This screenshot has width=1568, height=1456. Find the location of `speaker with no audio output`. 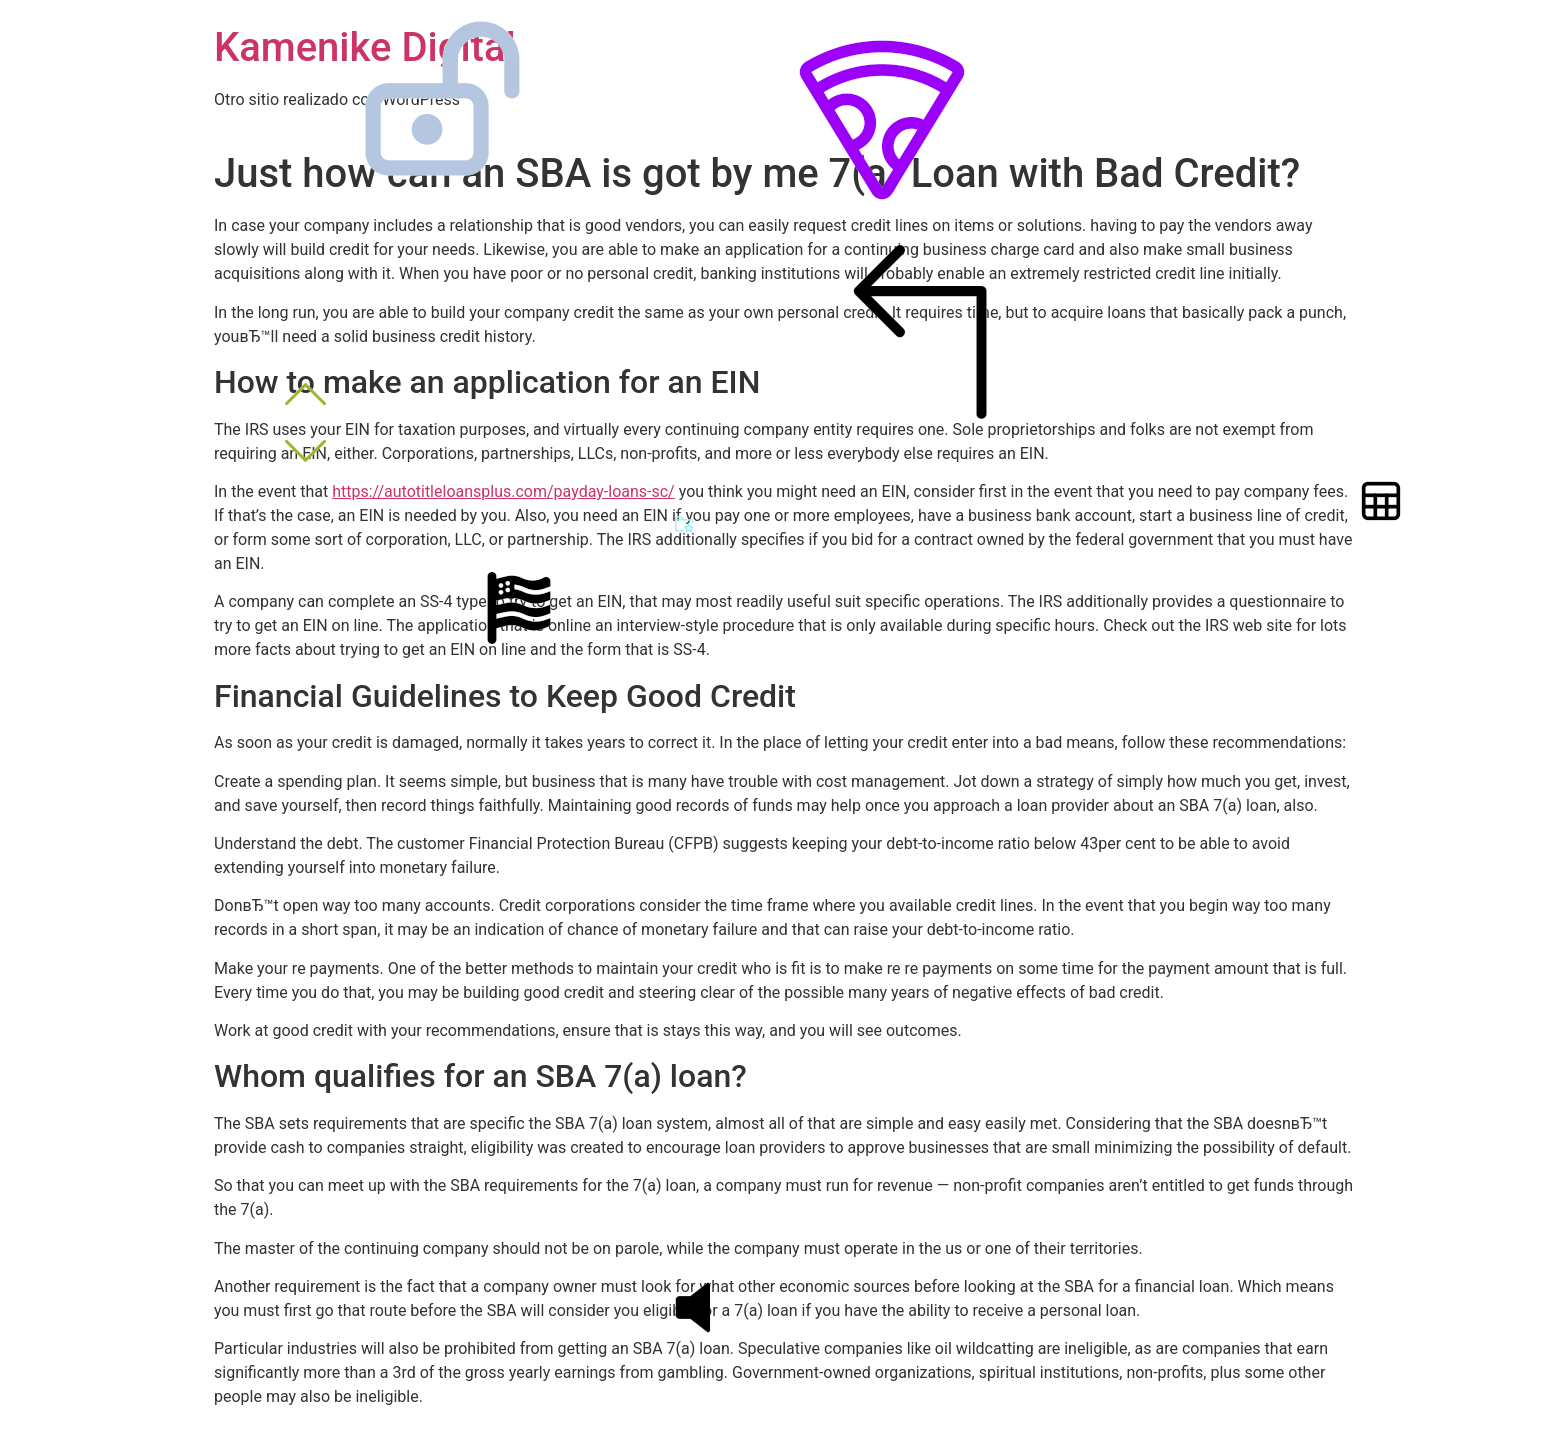

speaker with no audio output is located at coordinates (700, 1307).